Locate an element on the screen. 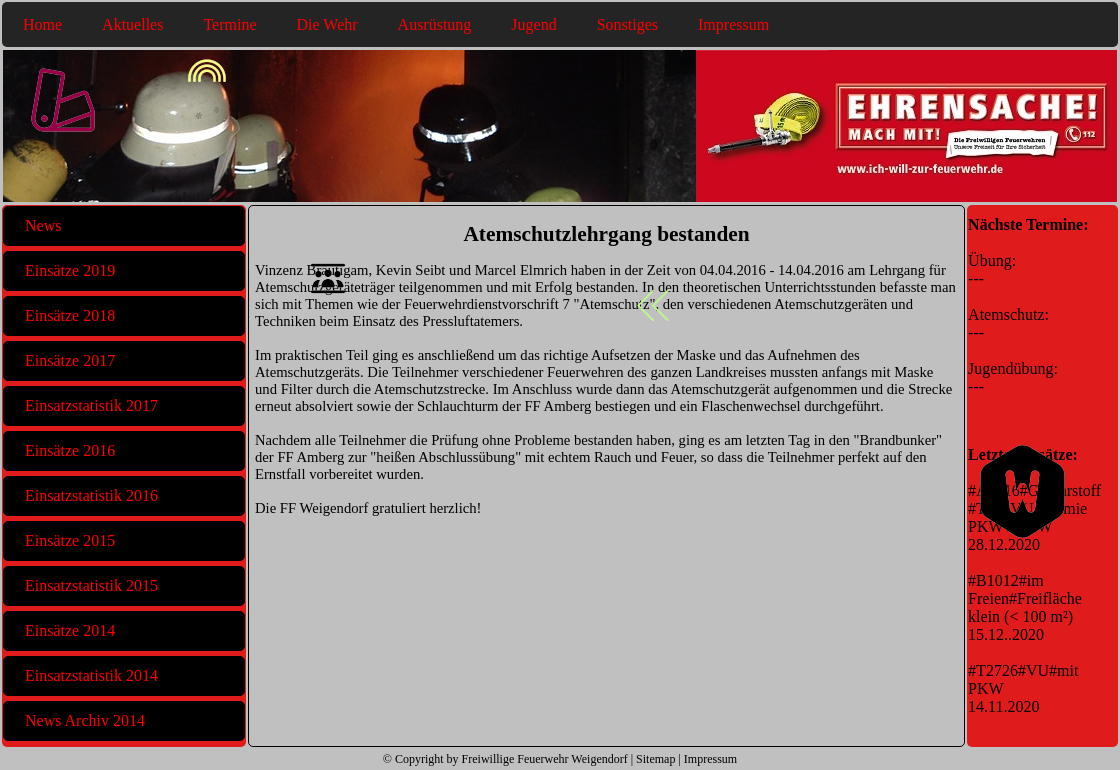  indicates LGBTQ+ or pride-related content is located at coordinates (207, 72).